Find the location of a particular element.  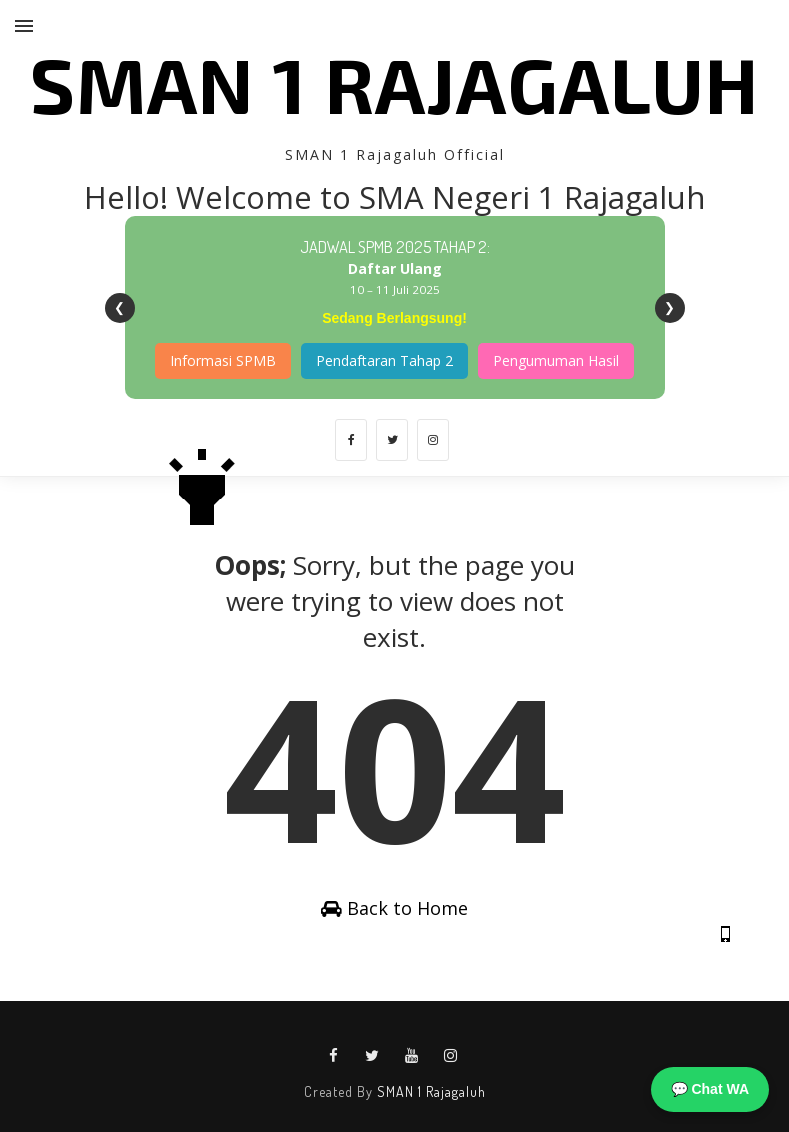

highlight selected text is located at coordinates (202, 487).